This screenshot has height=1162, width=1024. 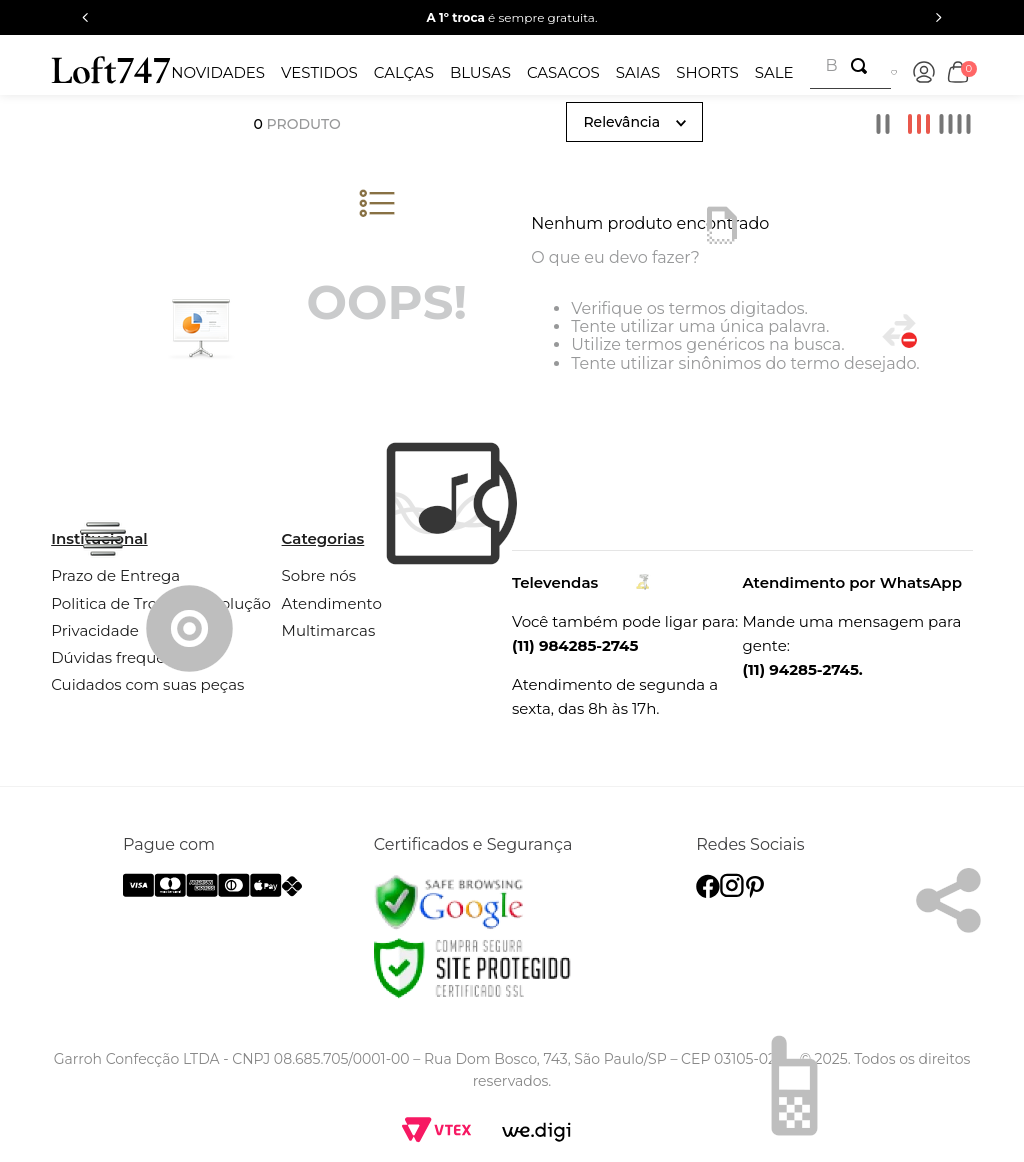 I want to click on open public shared folder, so click(x=948, y=900).